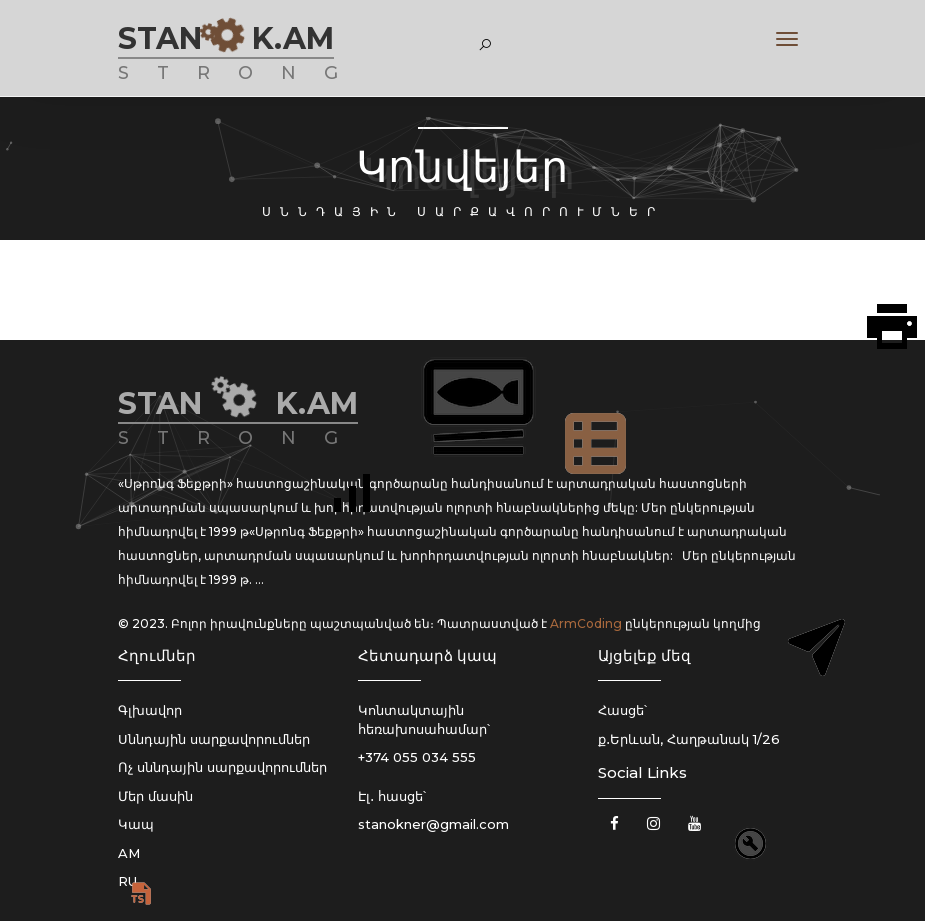  I want to click on print current document or page, so click(892, 326).